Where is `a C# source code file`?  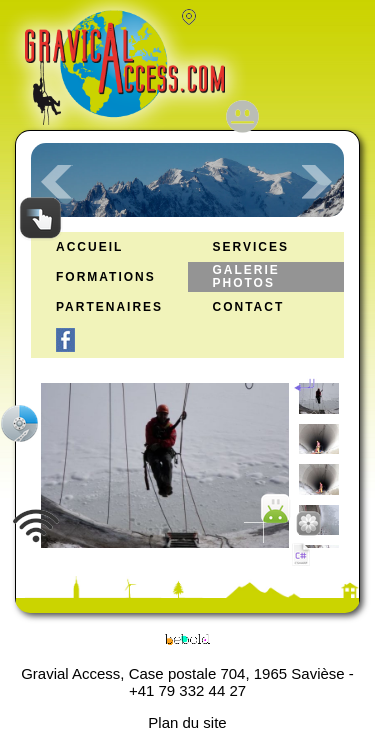 a C# source code file is located at coordinates (301, 555).